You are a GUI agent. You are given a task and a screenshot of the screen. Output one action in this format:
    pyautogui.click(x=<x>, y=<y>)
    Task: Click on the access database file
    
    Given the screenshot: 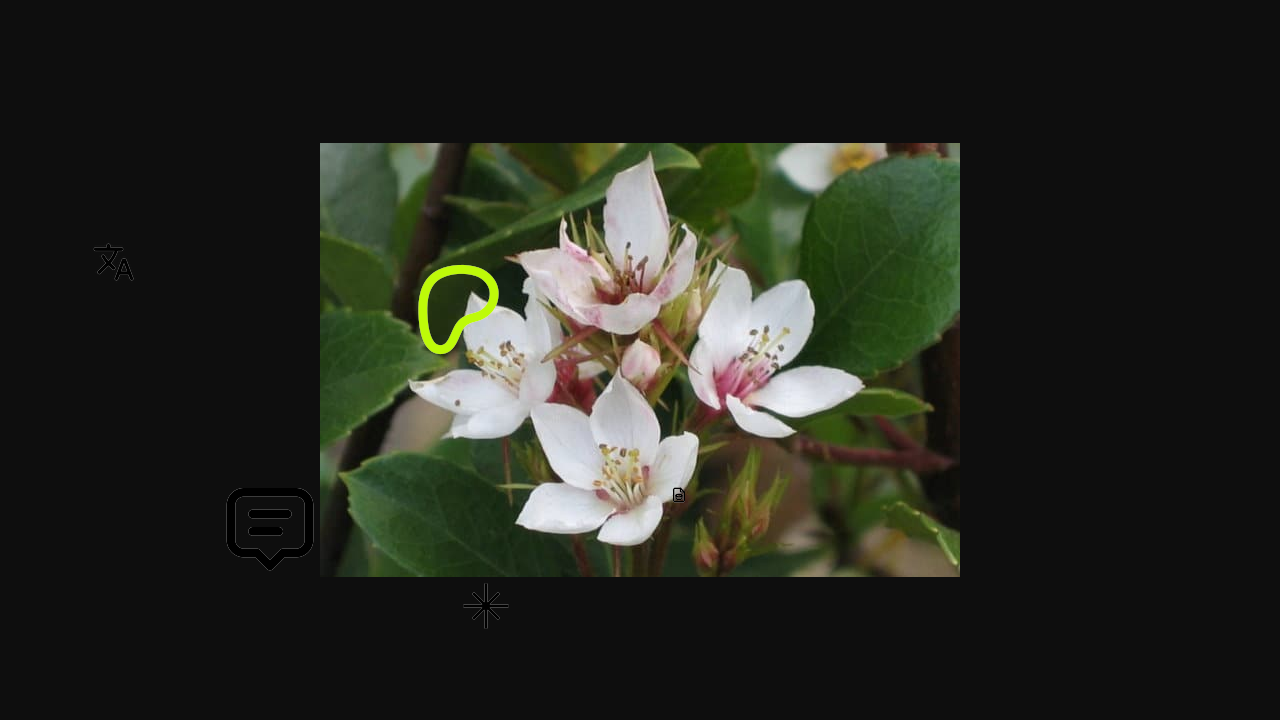 What is the action you would take?
    pyautogui.click(x=679, y=495)
    